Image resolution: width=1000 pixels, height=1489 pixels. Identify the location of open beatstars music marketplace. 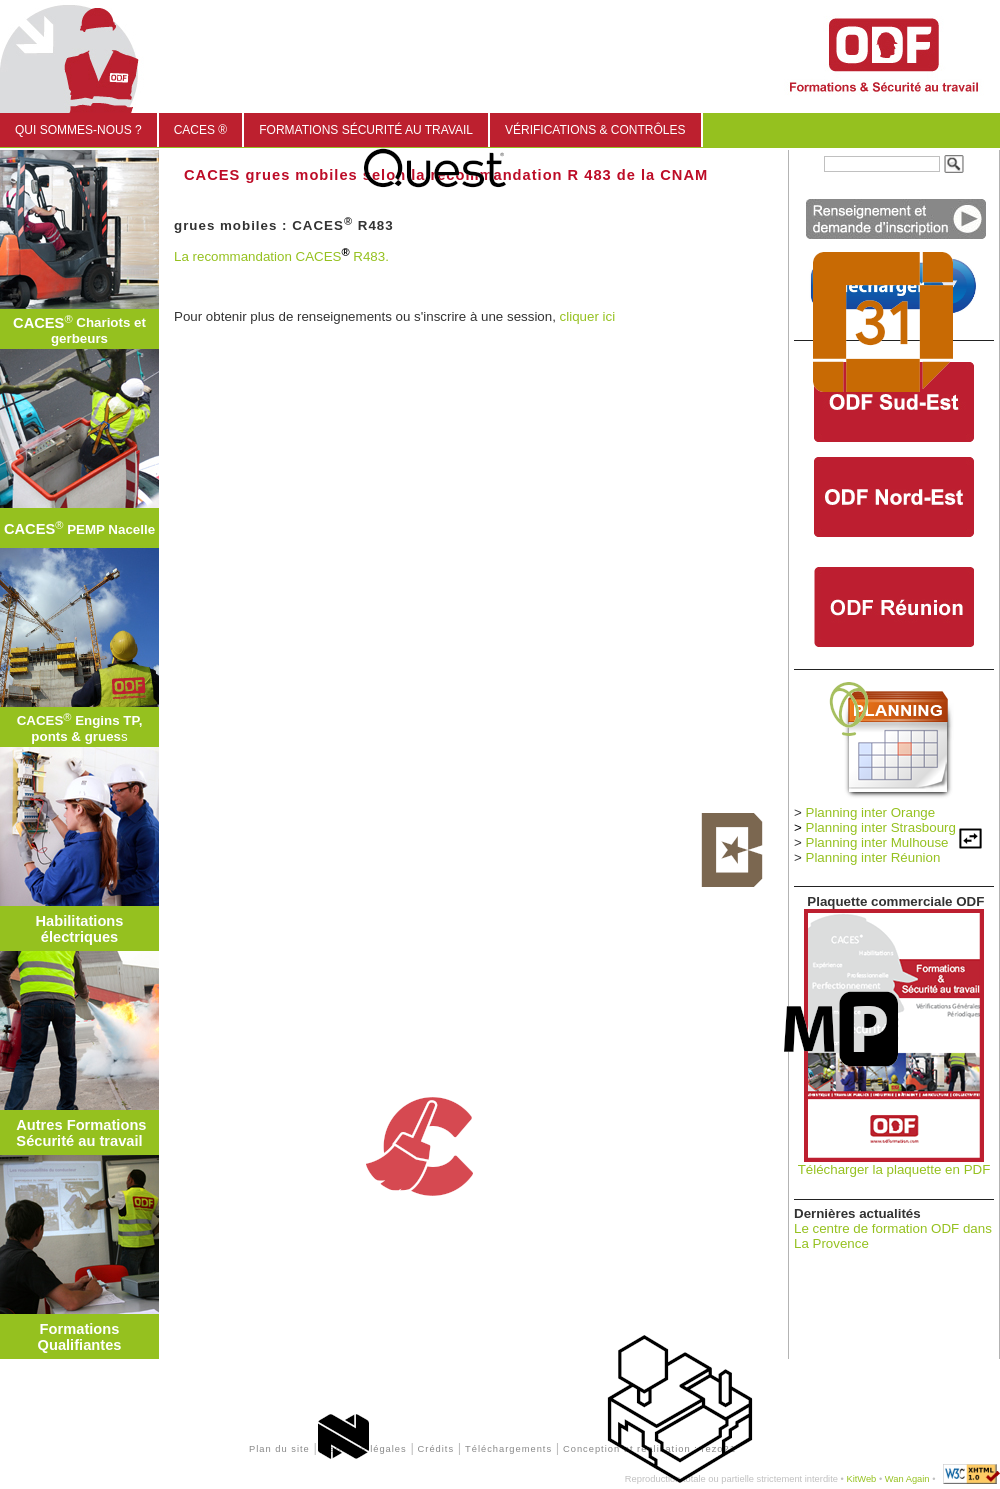
(732, 850).